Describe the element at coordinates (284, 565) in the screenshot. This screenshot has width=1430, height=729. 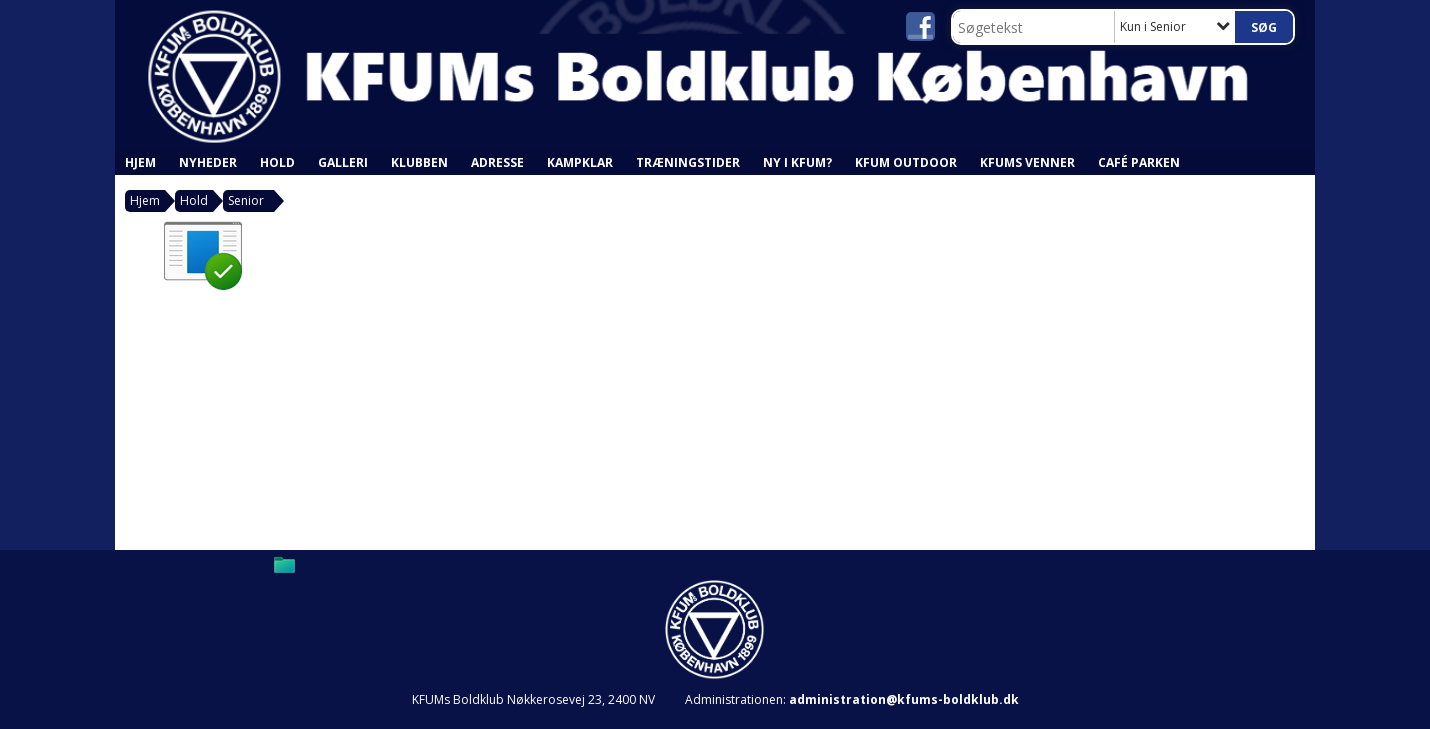
I see `open the green folder` at that location.